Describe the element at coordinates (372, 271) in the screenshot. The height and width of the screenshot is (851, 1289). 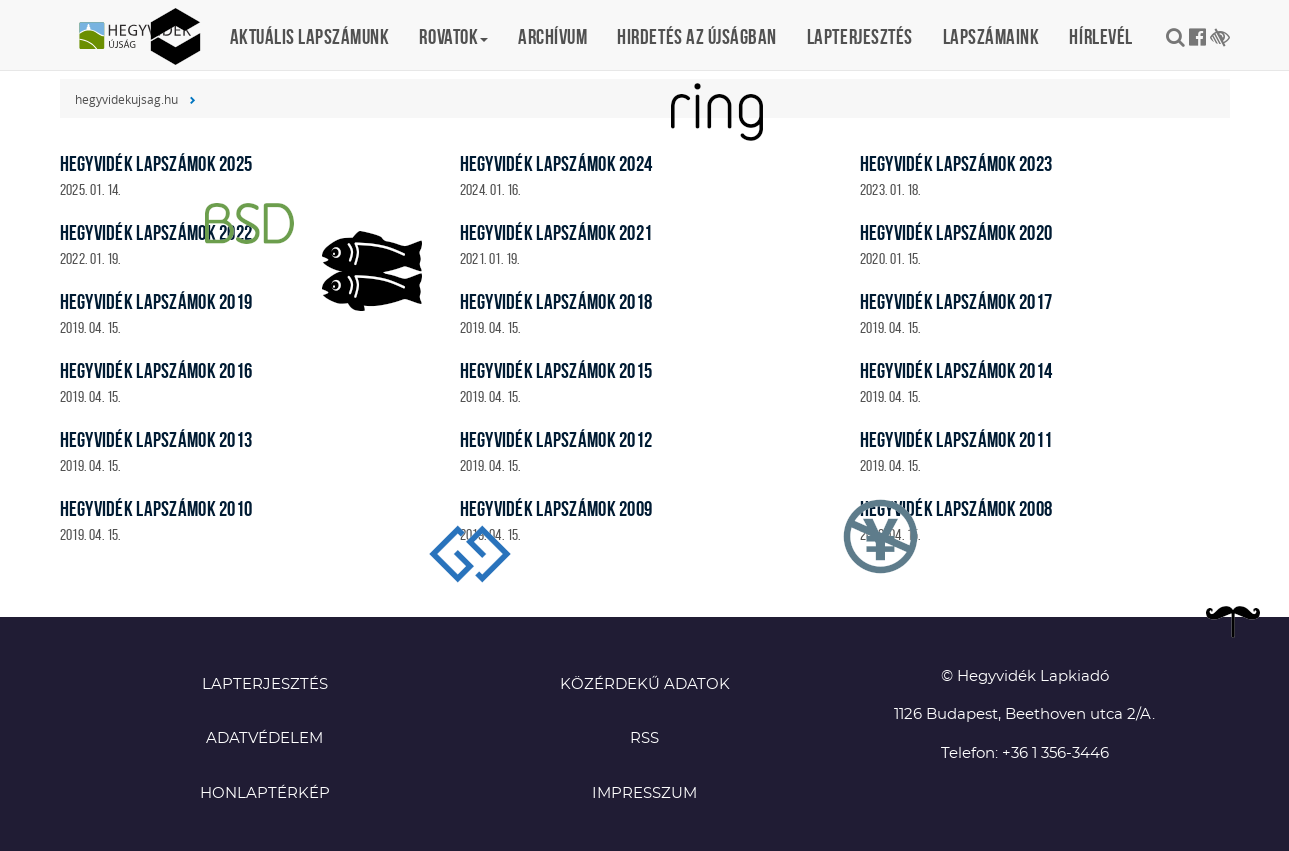
I see `open glitch app or website` at that location.